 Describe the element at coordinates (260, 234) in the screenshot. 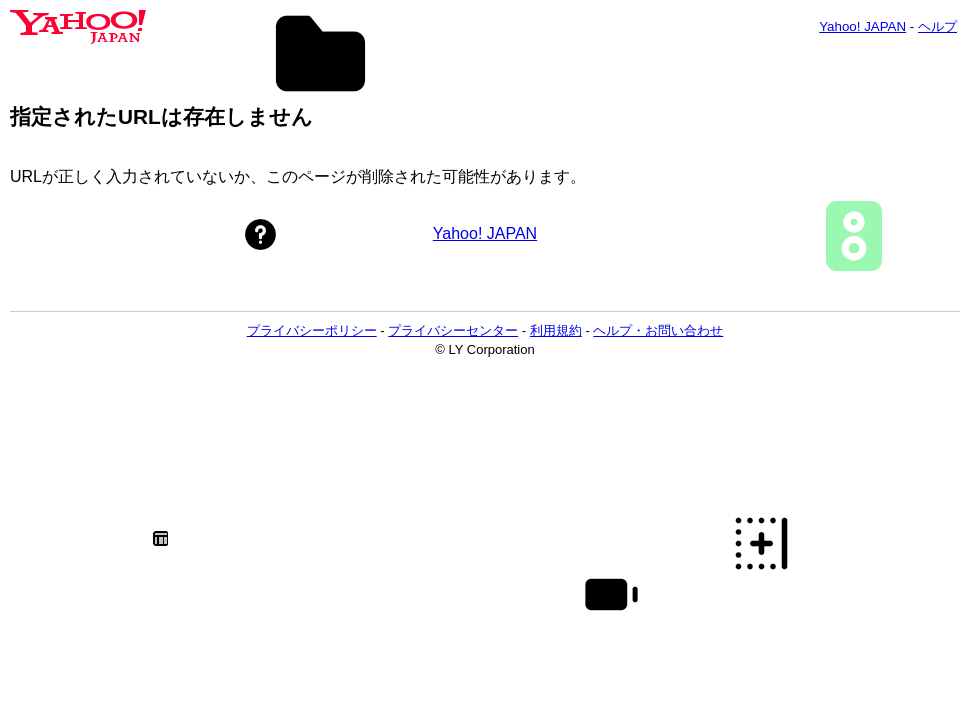

I see `access help or support information` at that location.